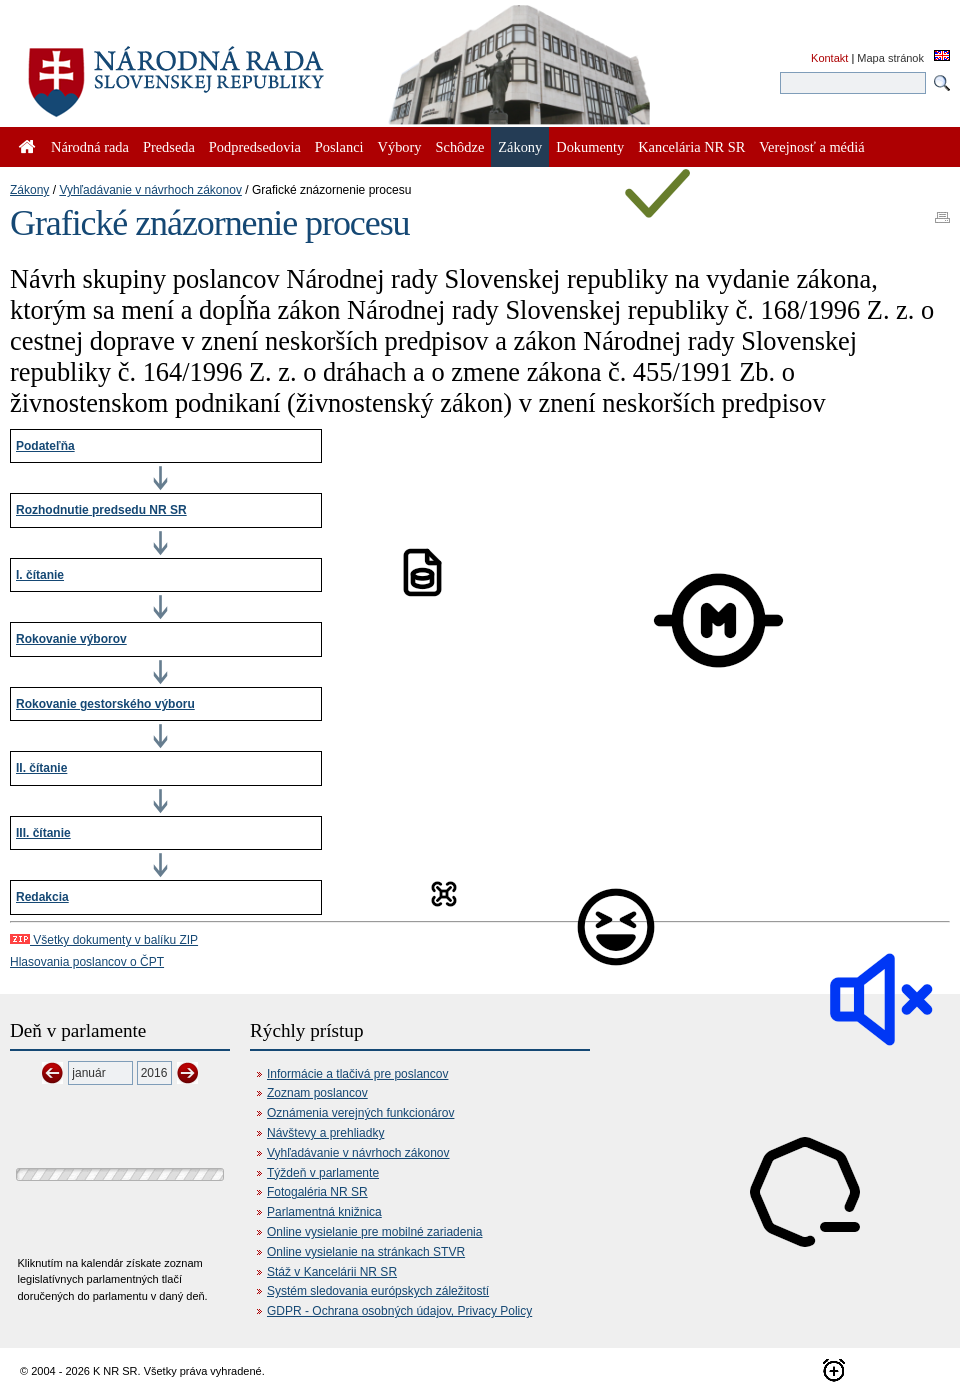  What do you see at coordinates (805, 1192) in the screenshot?
I see `remove or delete an item with a warning` at bounding box center [805, 1192].